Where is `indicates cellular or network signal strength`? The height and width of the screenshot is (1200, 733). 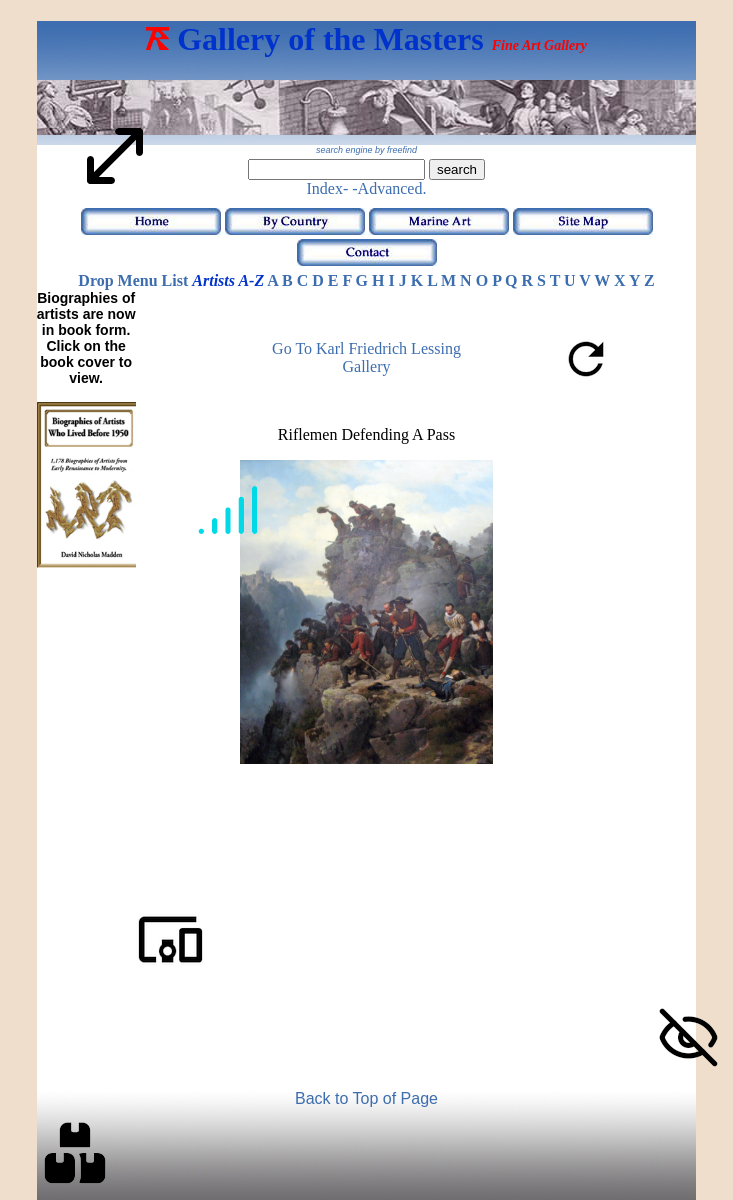 indicates cellular or network signal strength is located at coordinates (228, 510).